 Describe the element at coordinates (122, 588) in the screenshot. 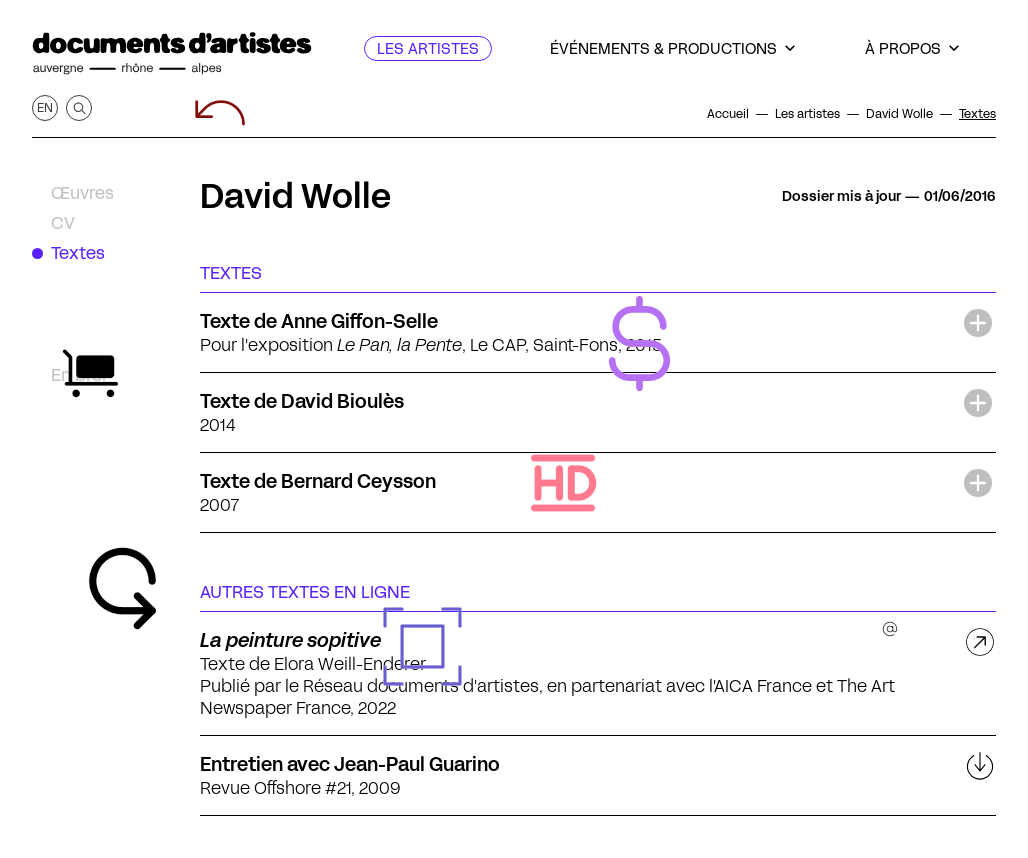

I see `redo or repeat the previous action` at that location.